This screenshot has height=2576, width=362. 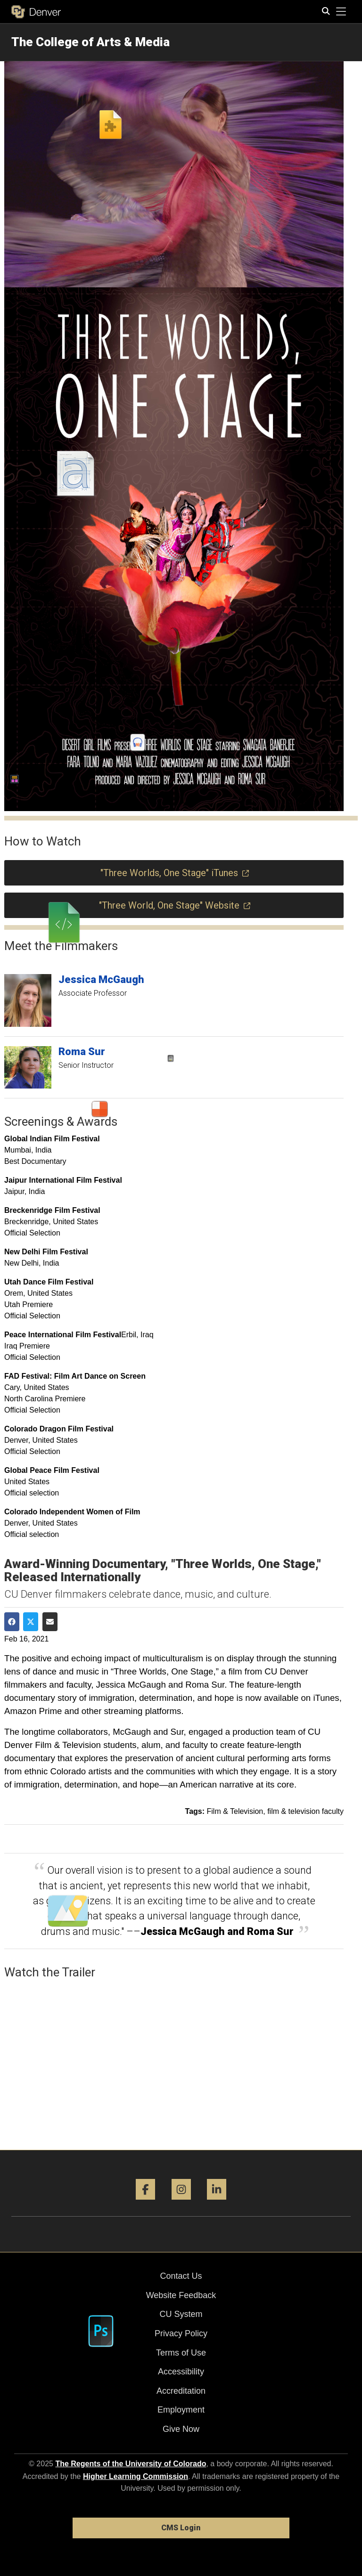 What do you see at coordinates (171, 1058) in the screenshot?
I see `indicates a ROM file type` at bounding box center [171, 1058].